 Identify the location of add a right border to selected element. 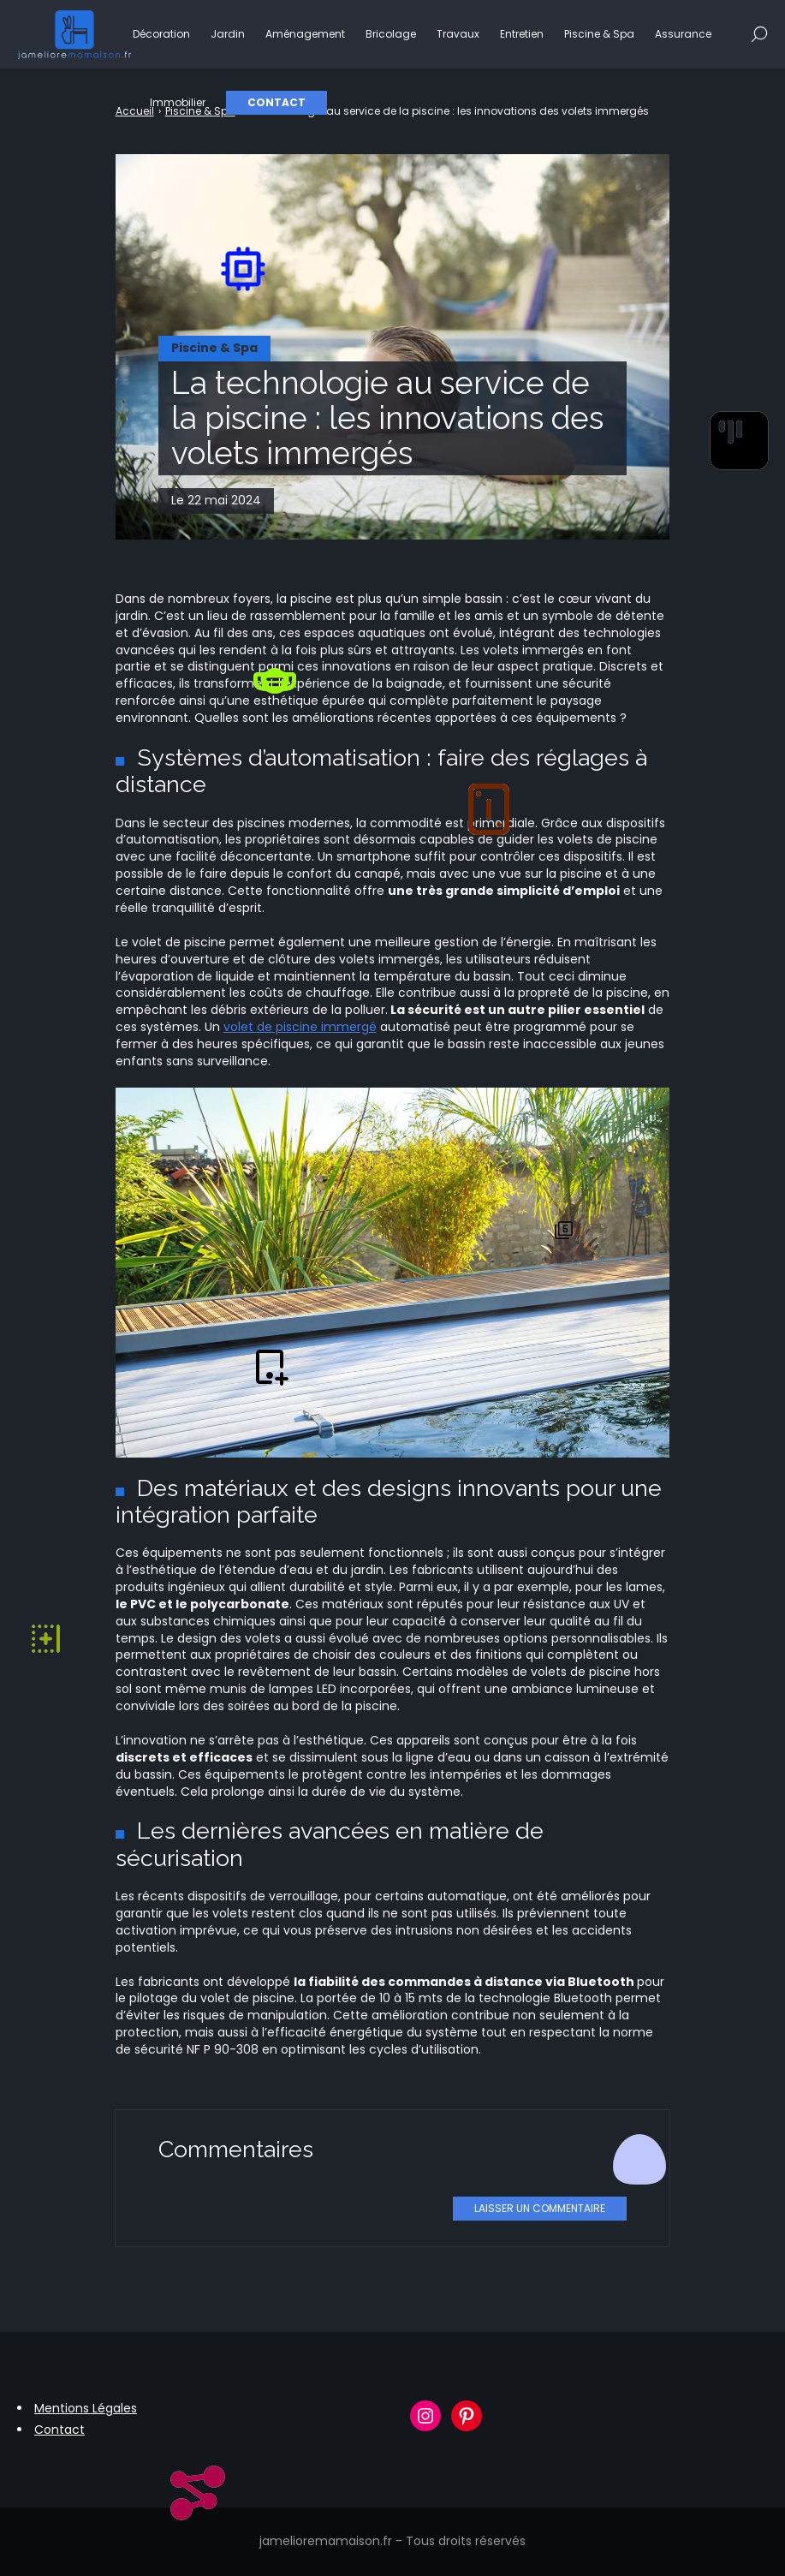
(45, 1638).